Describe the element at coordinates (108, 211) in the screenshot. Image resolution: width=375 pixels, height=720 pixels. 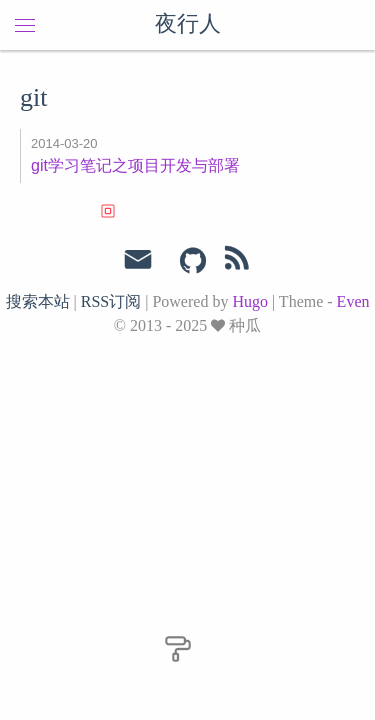
I see `nested container or frame element` at that location.